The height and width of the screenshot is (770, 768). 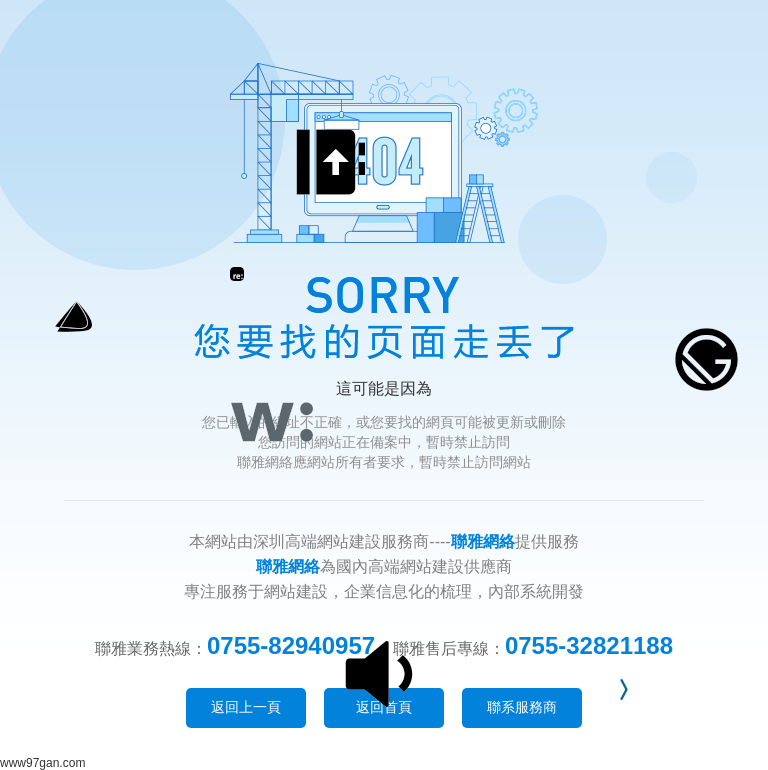 I want to click on decrease audio volume, so click(x=377, y=674).